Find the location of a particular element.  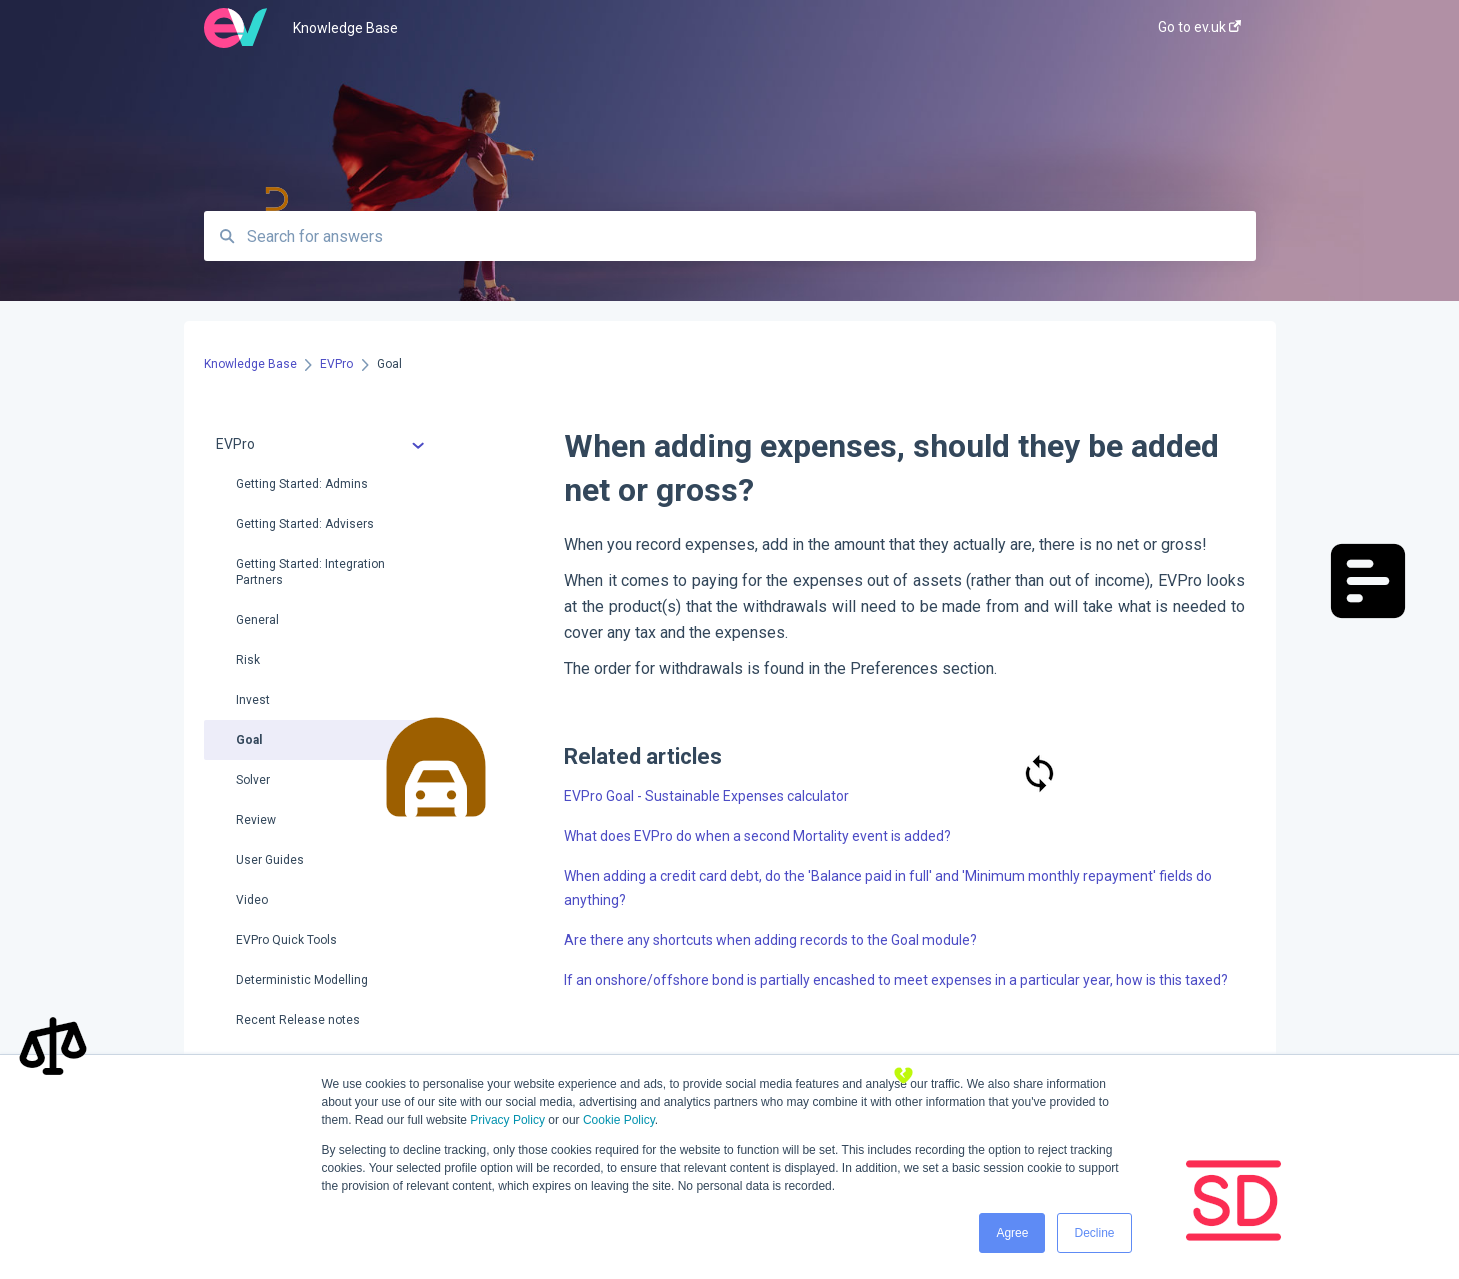

access legal terms or policies is located at coordinates (53, 1046).